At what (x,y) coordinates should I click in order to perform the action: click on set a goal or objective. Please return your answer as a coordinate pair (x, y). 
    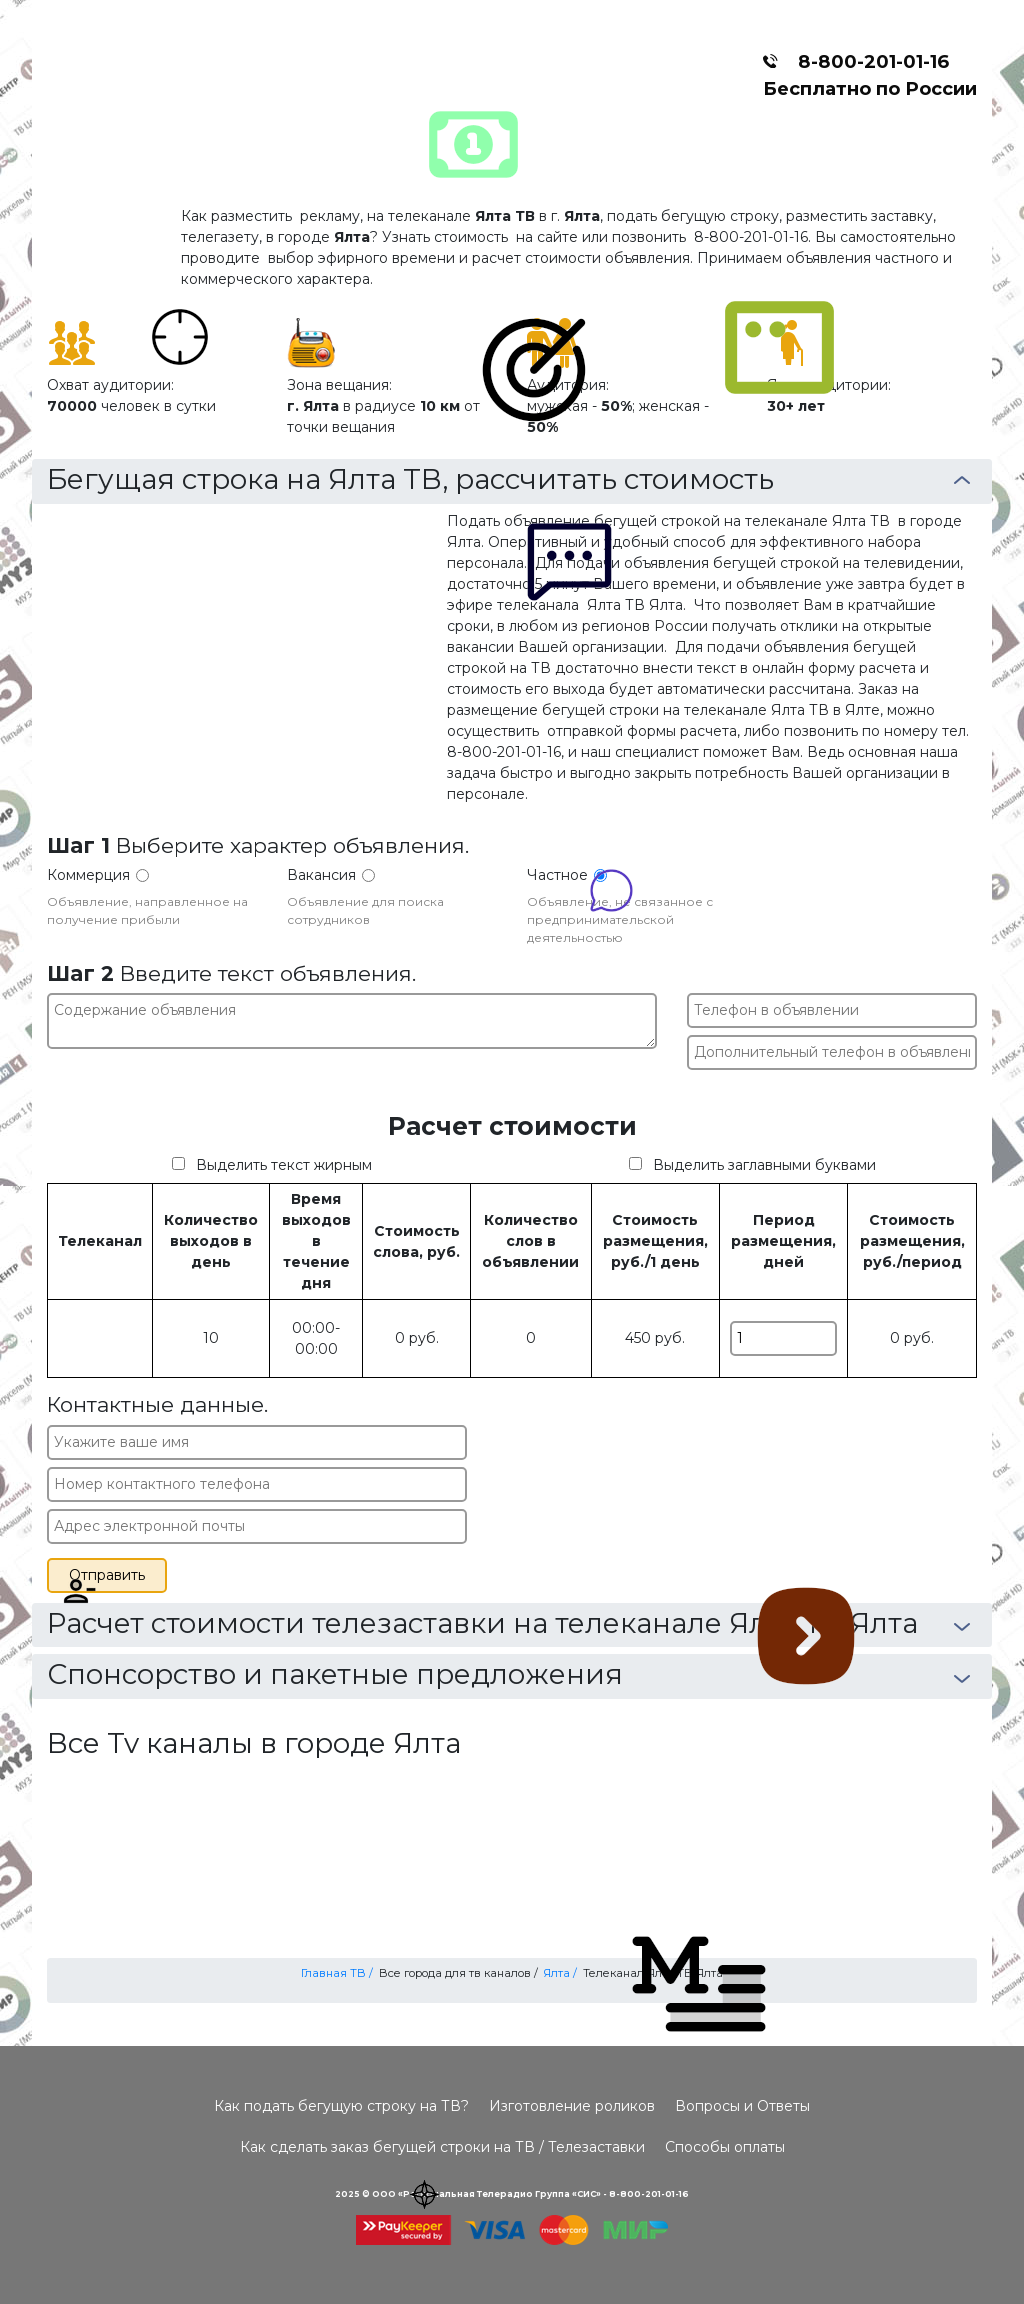
    Looking at the image, I should click on (534, 370).